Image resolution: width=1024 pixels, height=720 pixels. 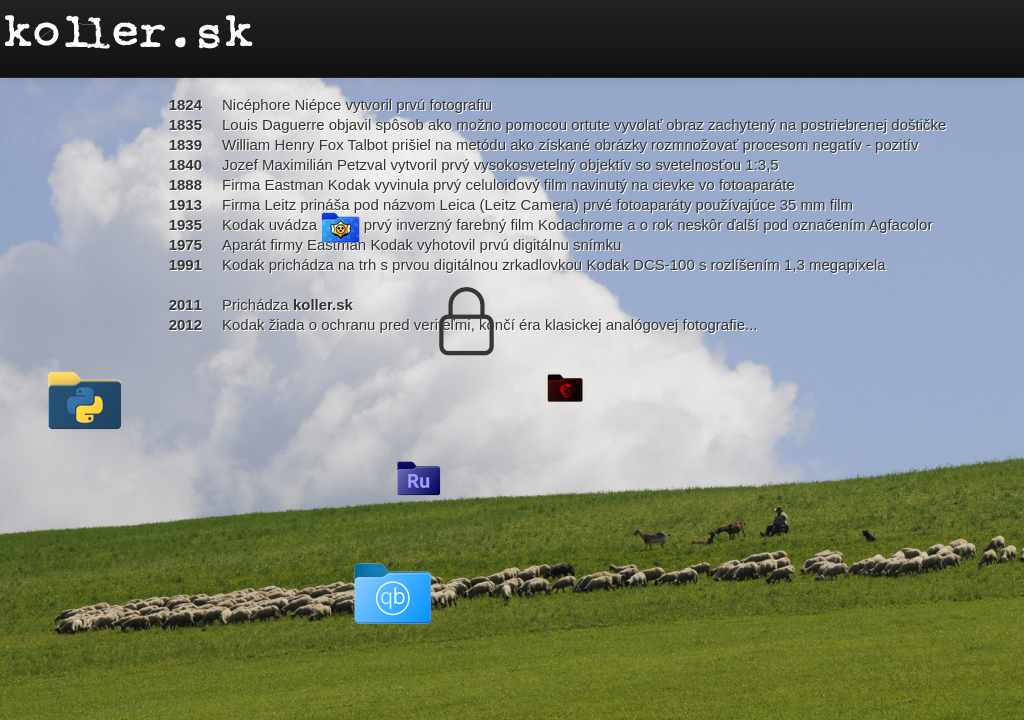 What do you see at coordinates (392, 595) in the screenshot?
I see `open qbittorrent downloads folder` at bounding box center [392, 595].